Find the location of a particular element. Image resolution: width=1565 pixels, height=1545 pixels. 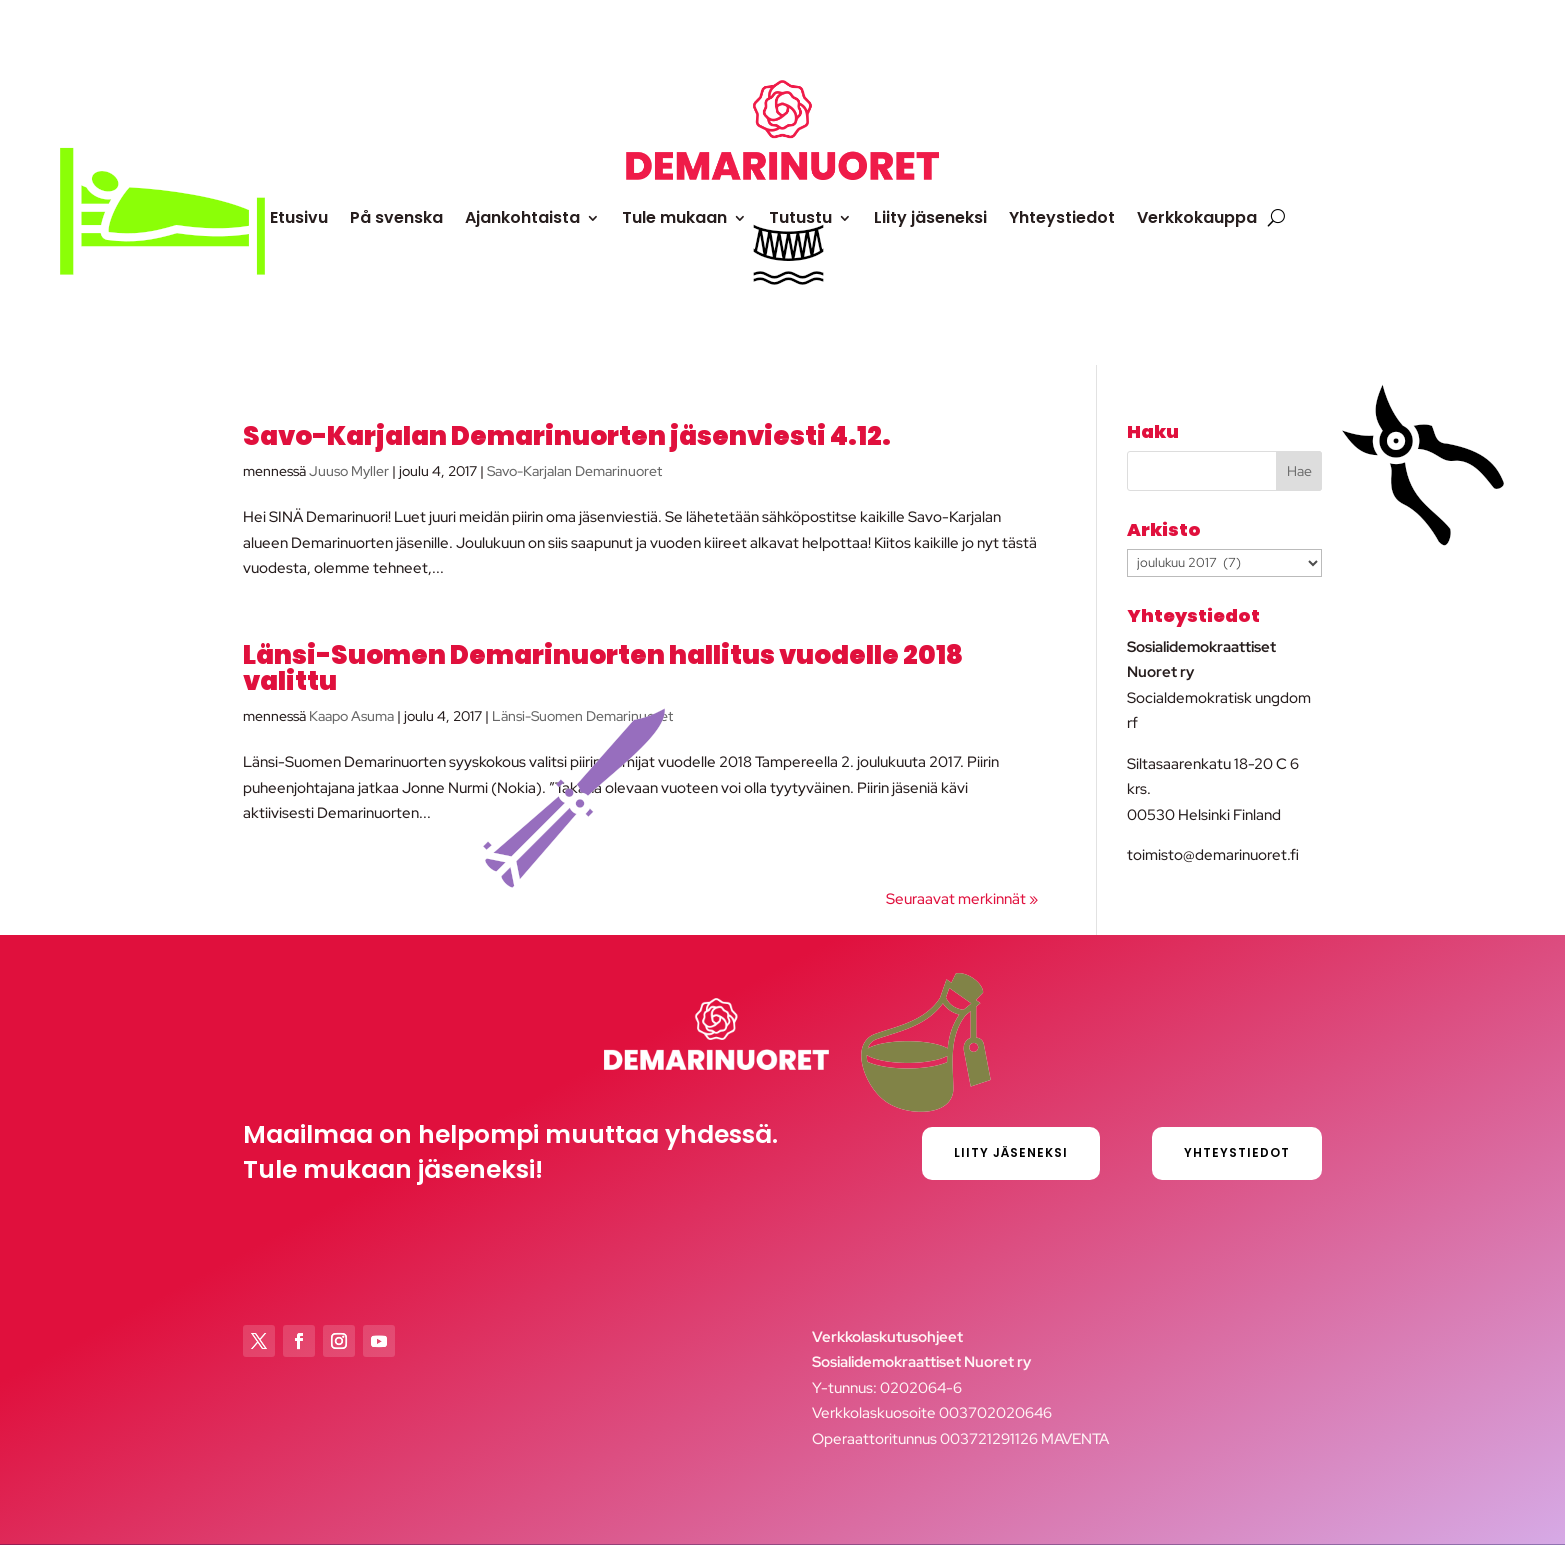

select butterfly knife weapon or tool is located at coordinates (574, 798).